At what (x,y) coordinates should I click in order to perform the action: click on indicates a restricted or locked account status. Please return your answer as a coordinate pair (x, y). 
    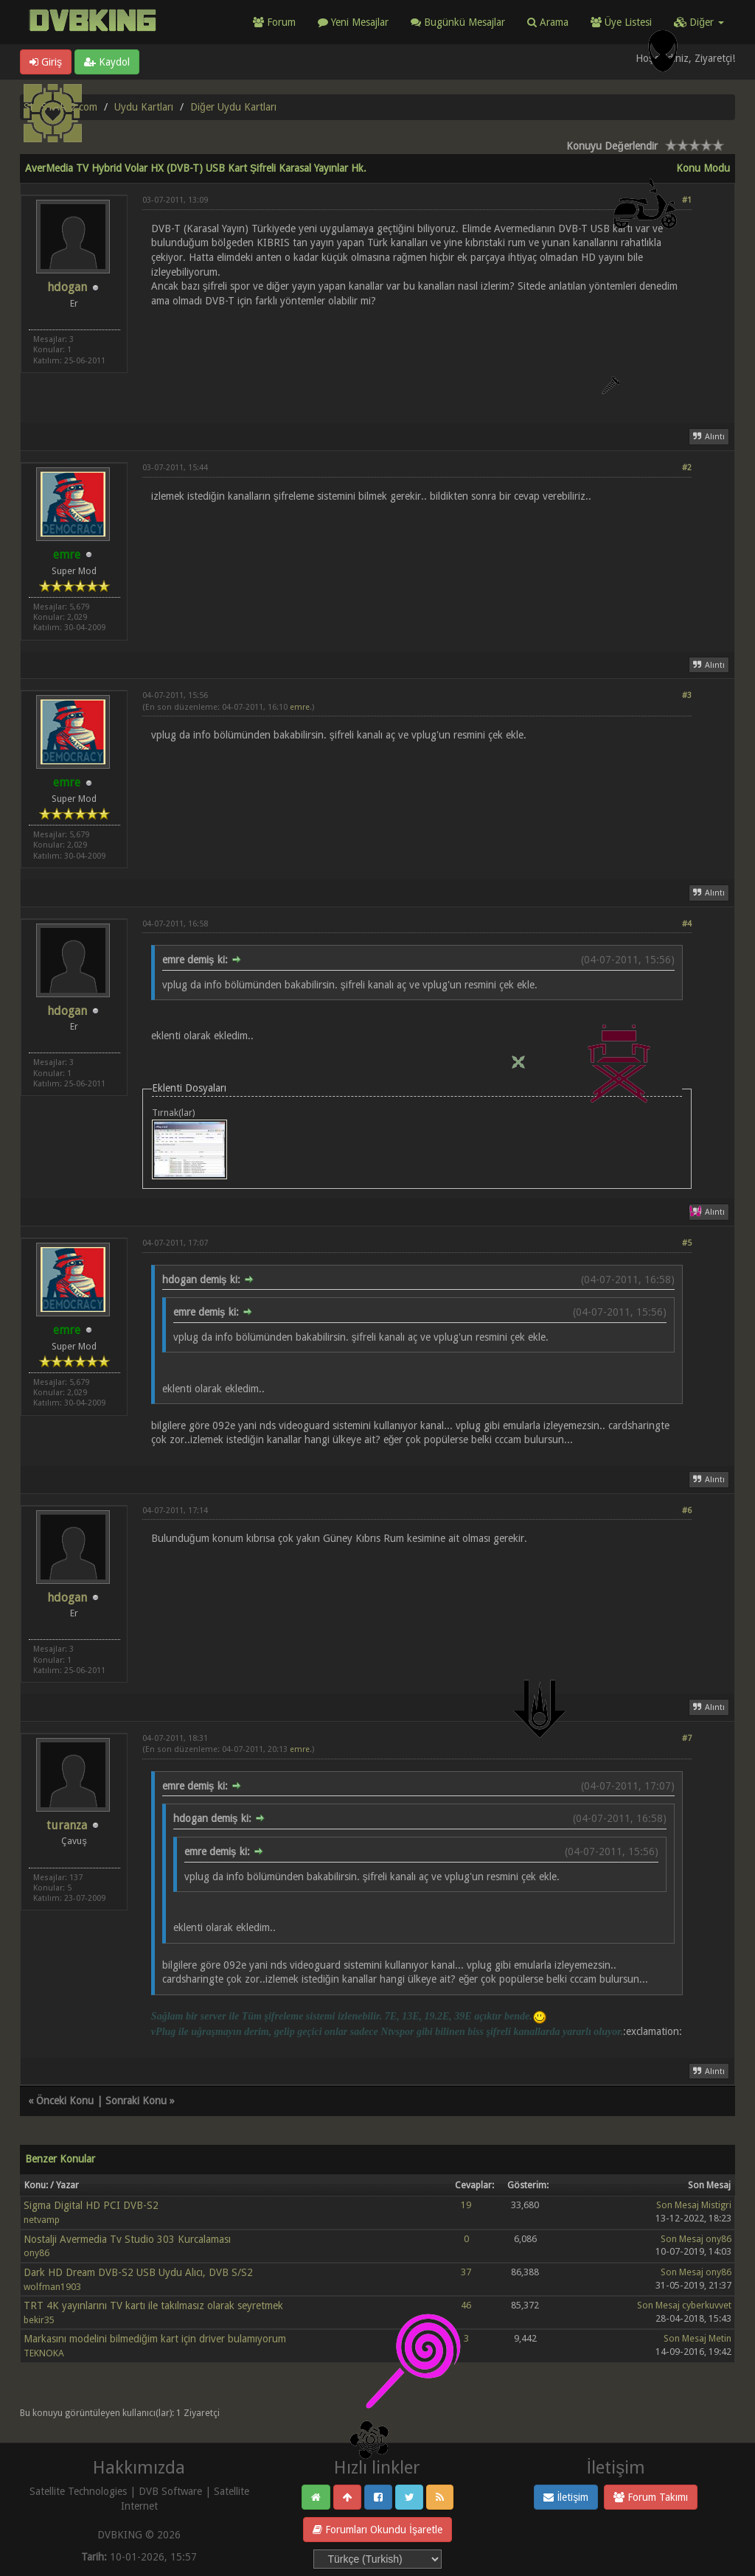
    Looking at the image, I should click on (695, 1212).